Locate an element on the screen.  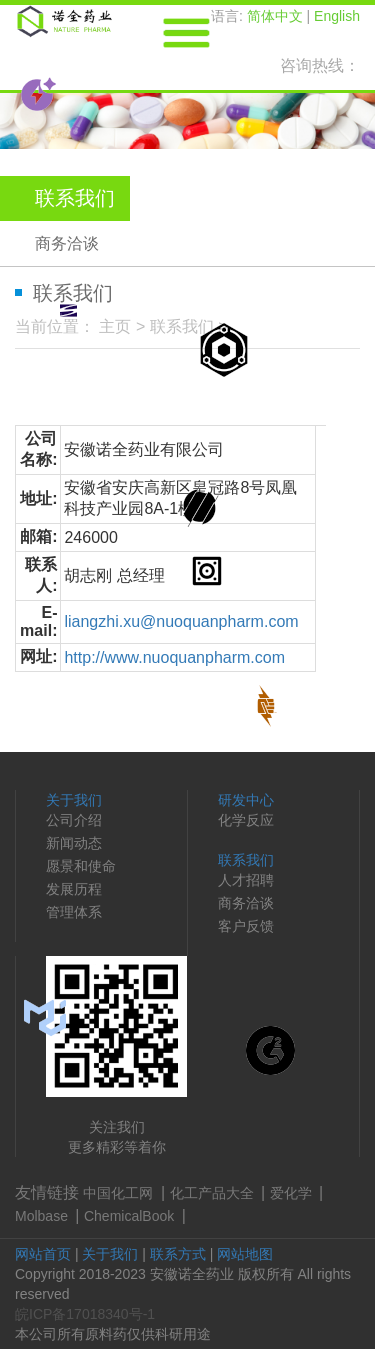
apache subversion version control system logo is located at coordinates (68, 310).